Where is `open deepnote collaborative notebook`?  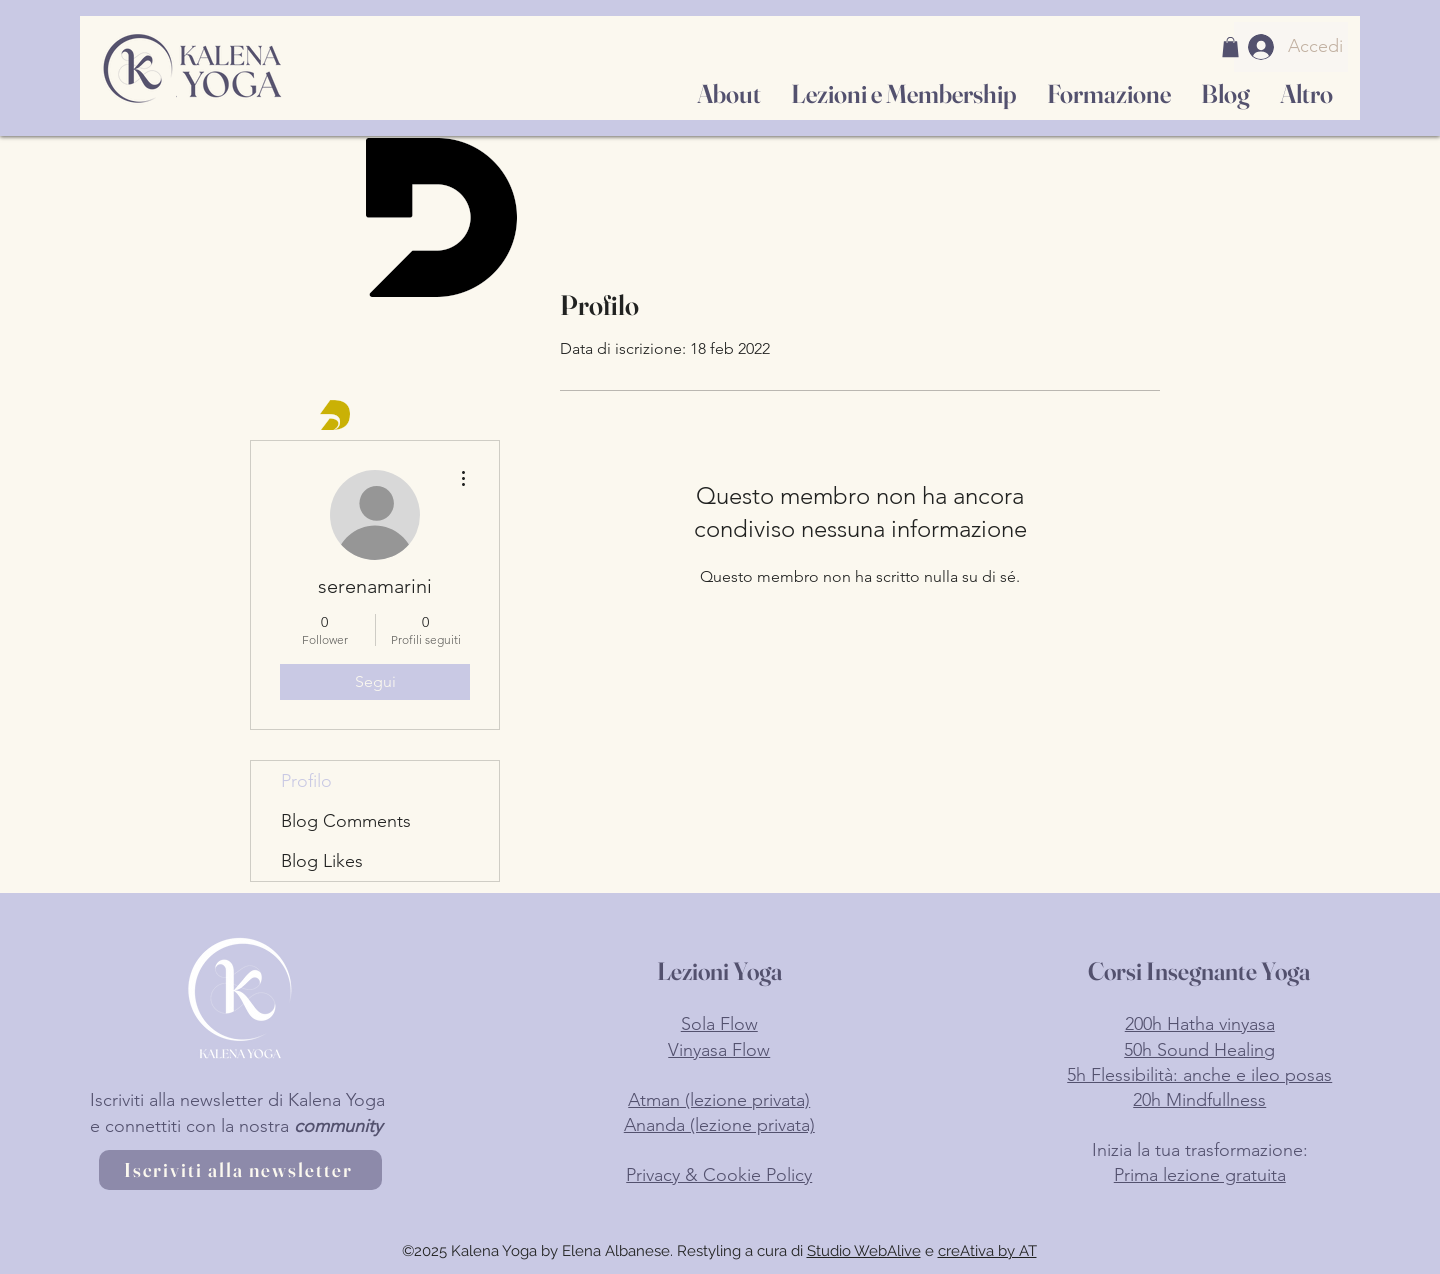 open deepnote collaborative notebook is located at coordinates (335, 415).